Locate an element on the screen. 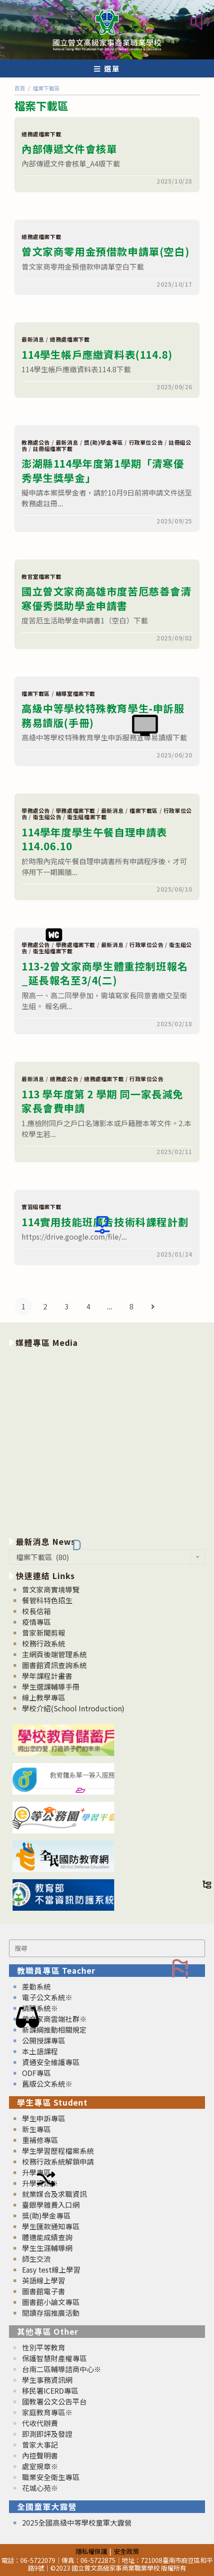 Image resolution: width=214 pixels, height=2576 pixels. report or flag content with an urgent issue is located at coordinates (180, 1968).